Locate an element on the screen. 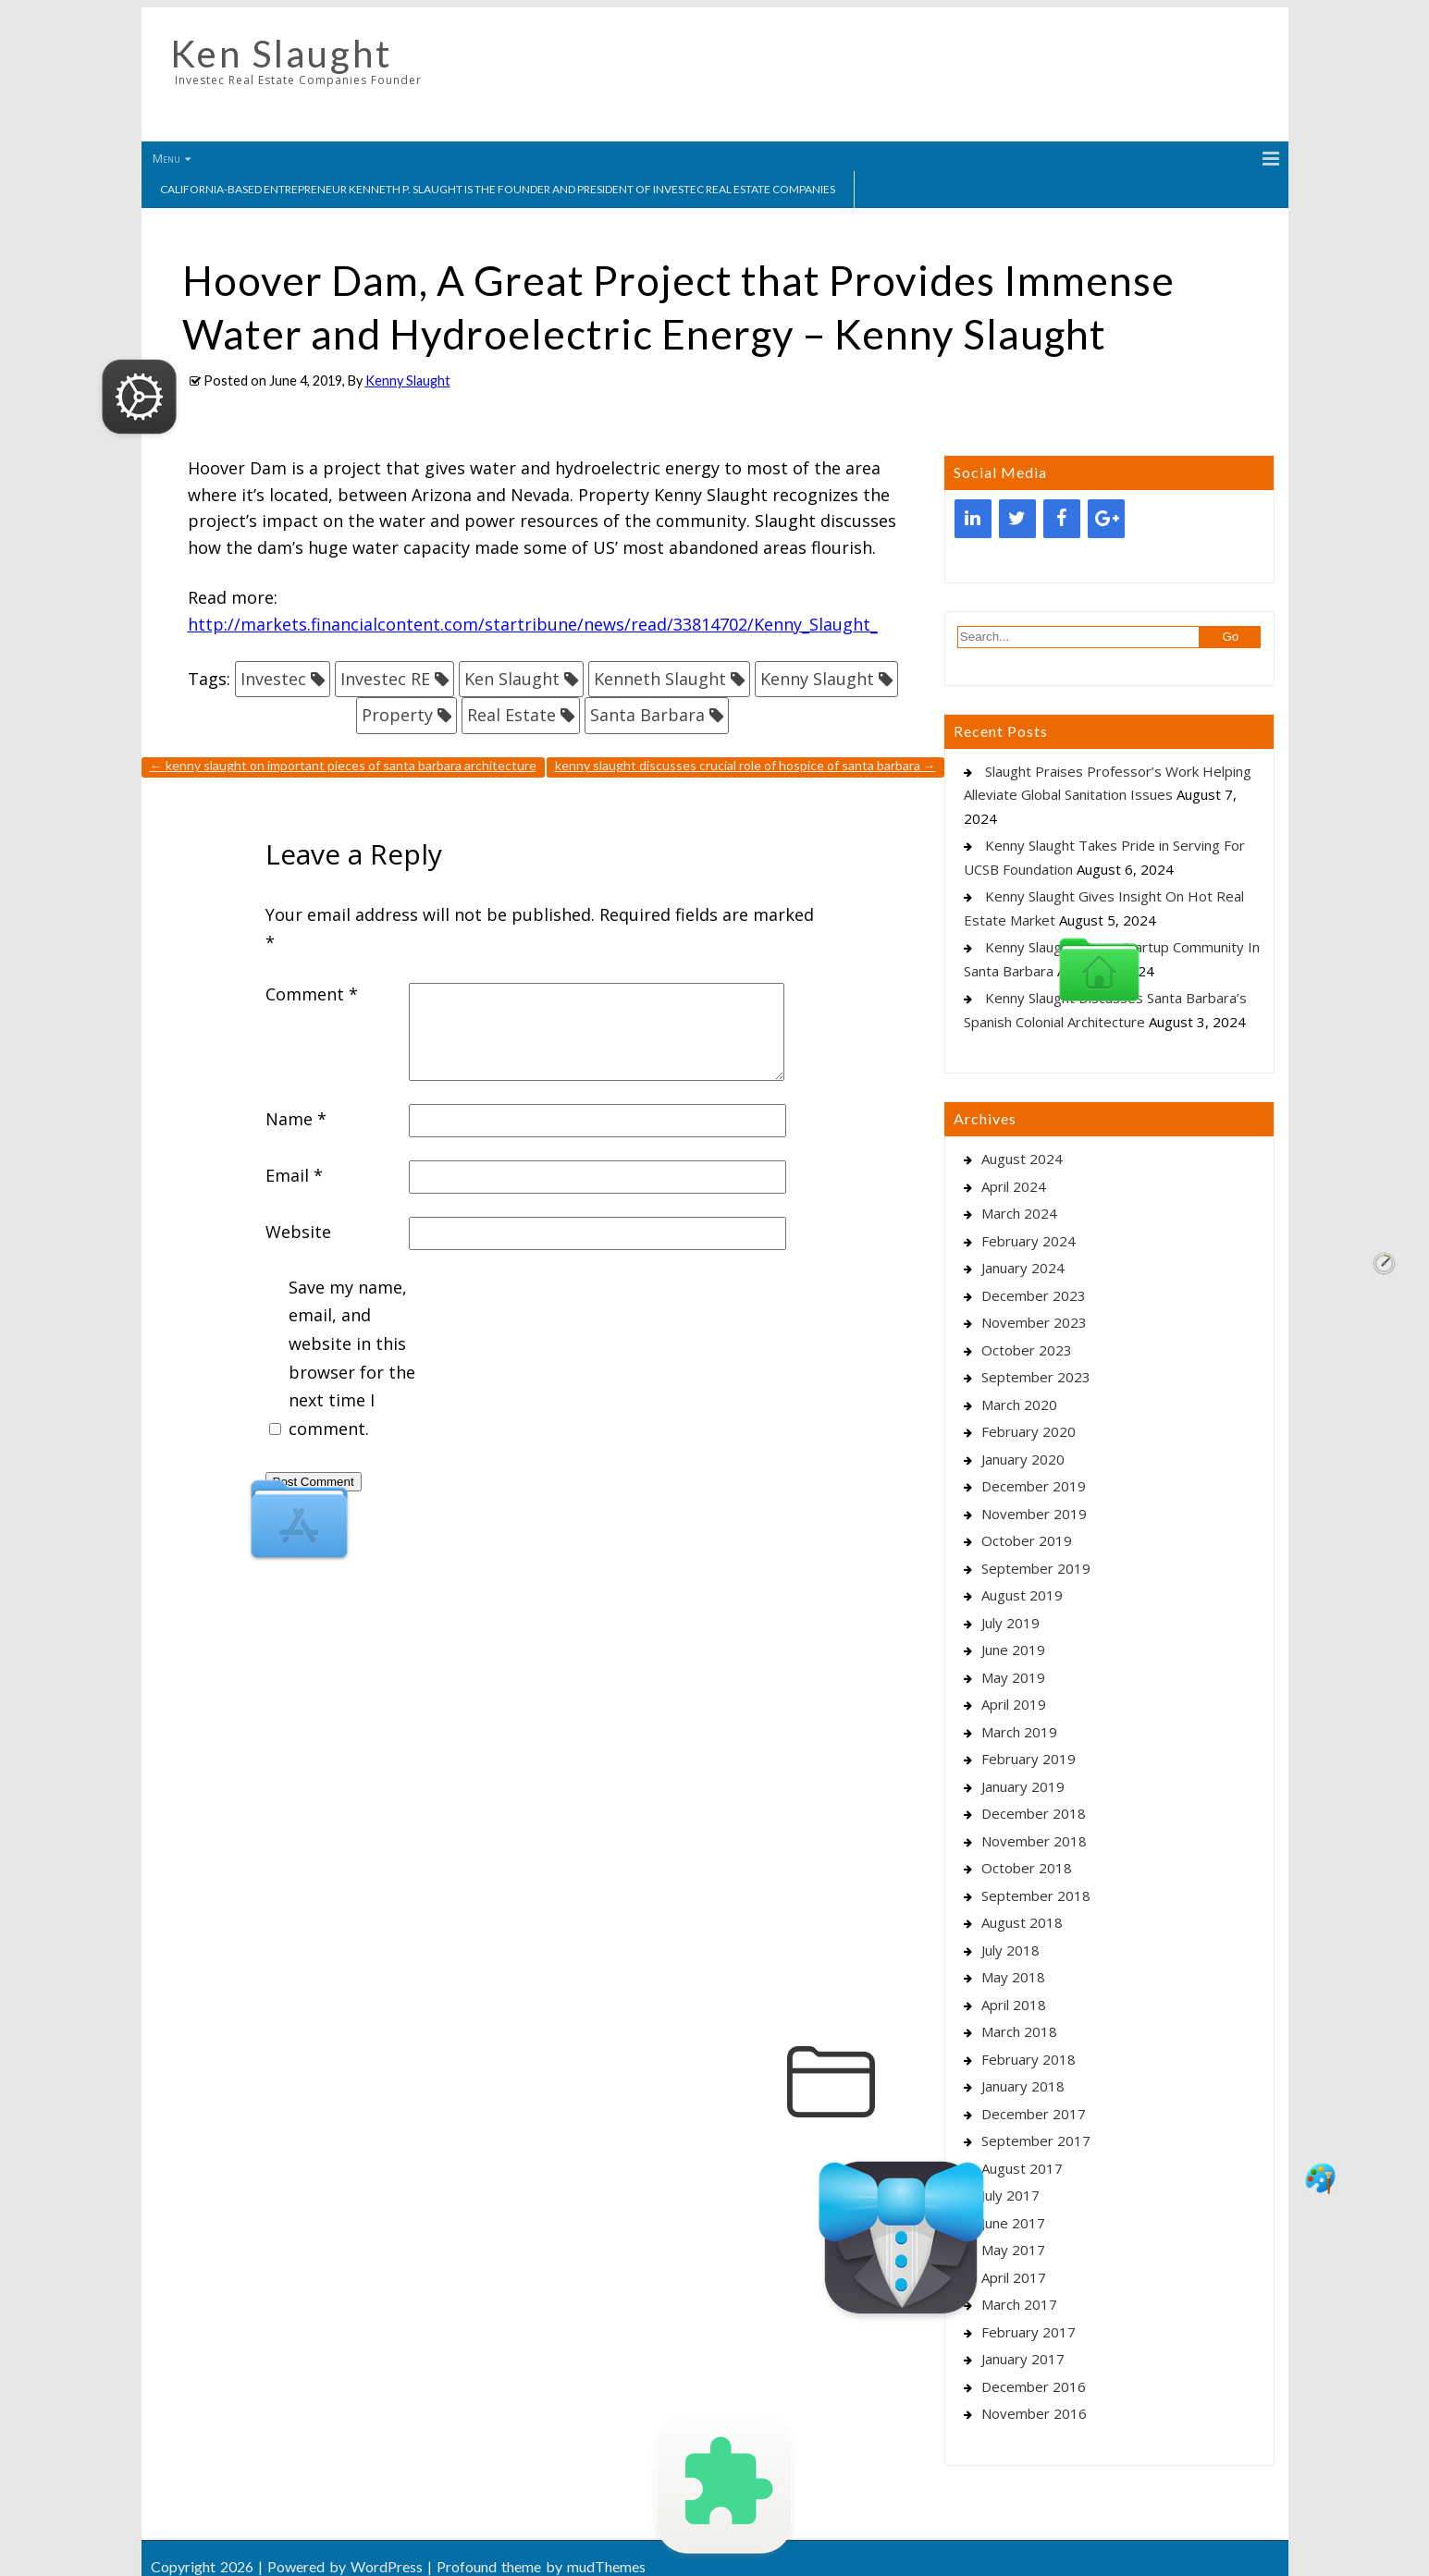 The width and height of the screenshot is (1429, 2576). open the paint application is located at coordinates (1320, 2177).